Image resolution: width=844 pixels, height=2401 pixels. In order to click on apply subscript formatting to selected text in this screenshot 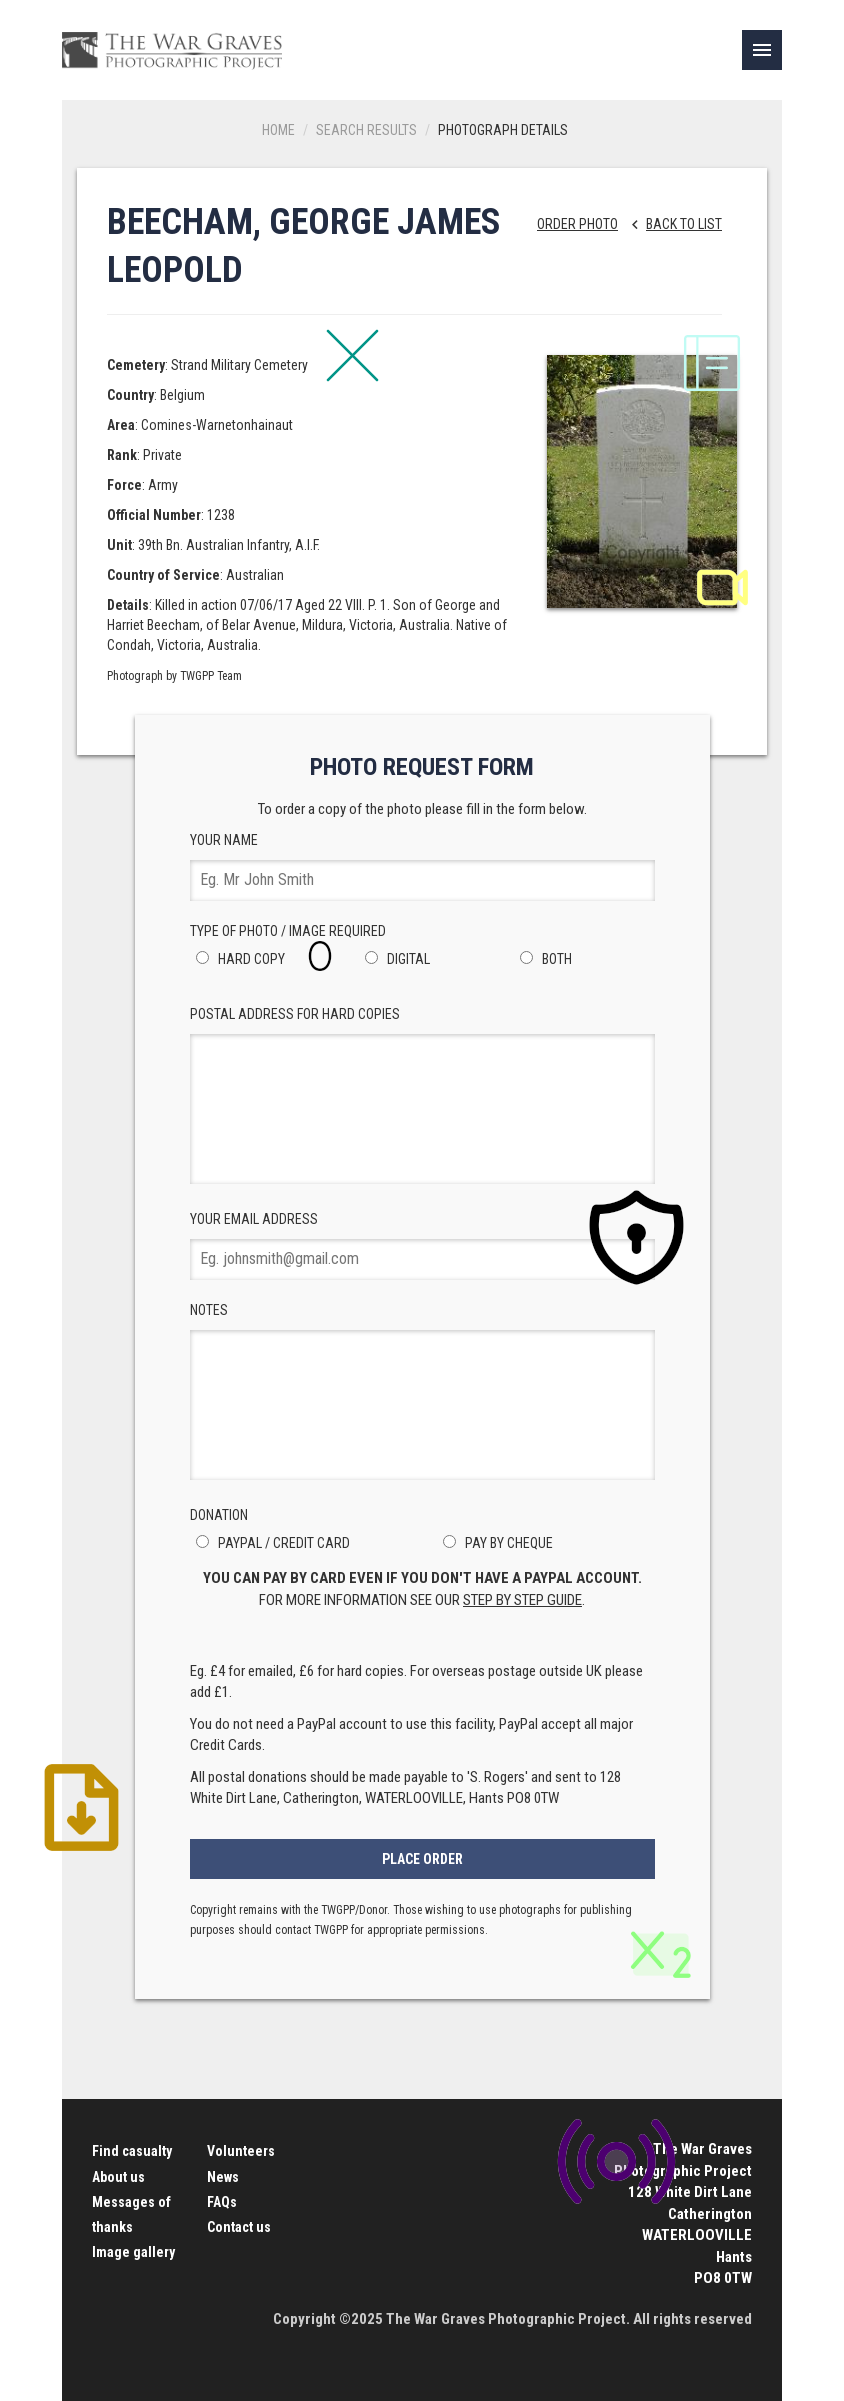, I will do `click(657, 1953)`.